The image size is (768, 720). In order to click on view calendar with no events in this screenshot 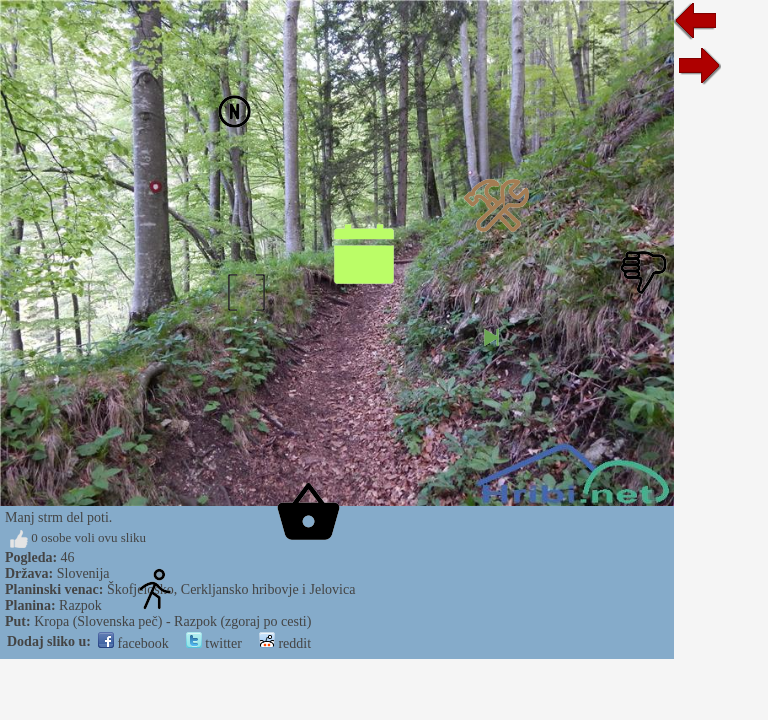, I will do `click(364, 254)`.